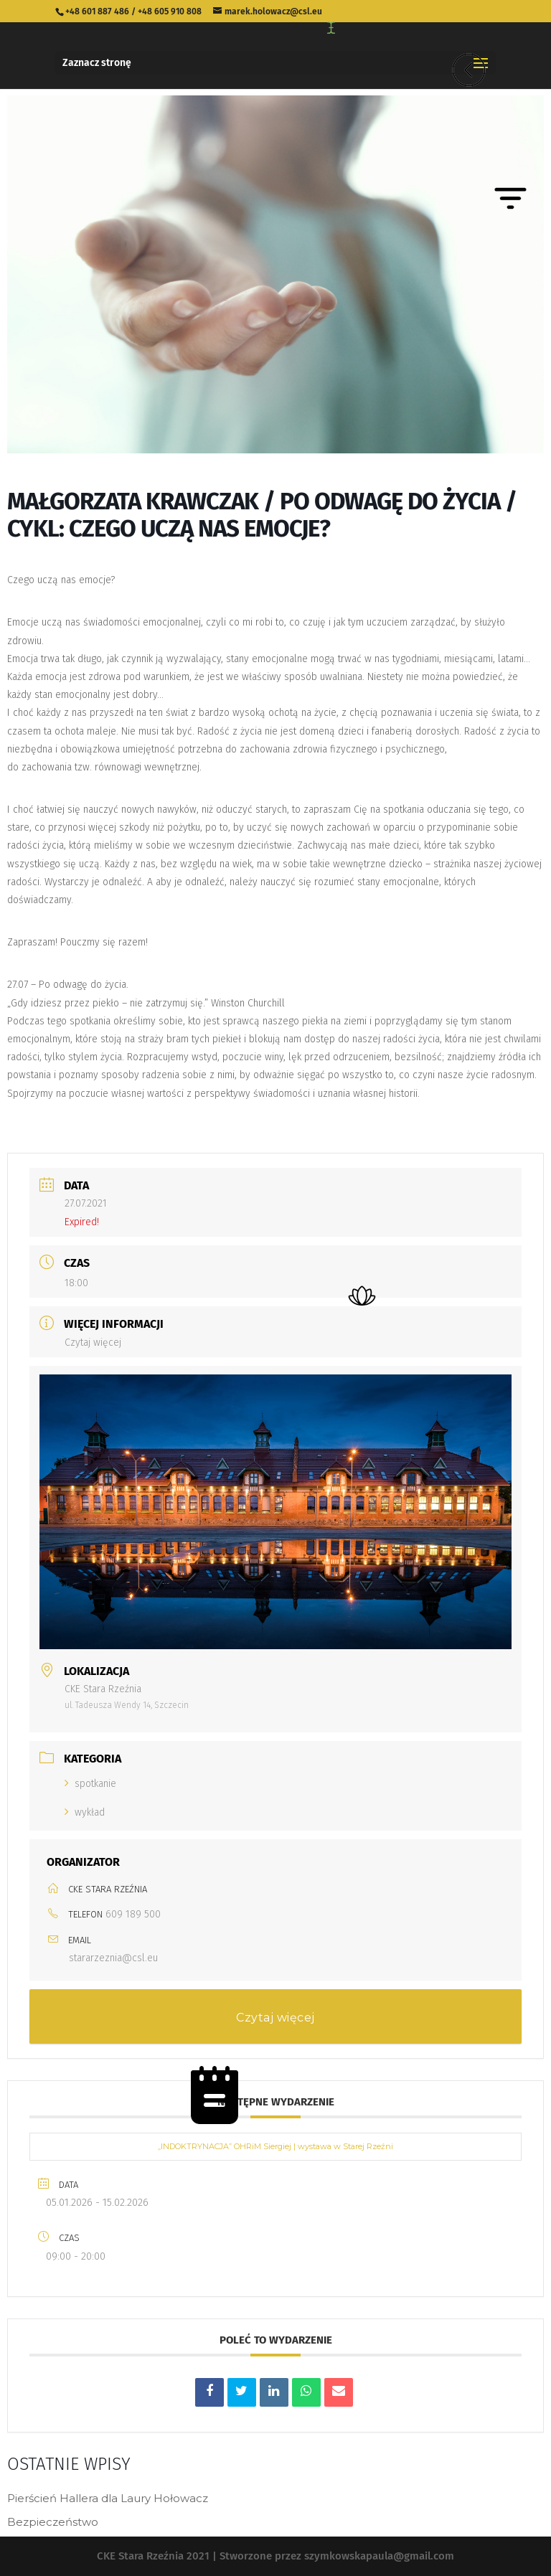 Image resolution: width=551 pixels, height=2576 pixels. What do you see at coordinates (468, 70) in the screenshot?
I see `go back to the previous screen` at bounding box center [468, 70].